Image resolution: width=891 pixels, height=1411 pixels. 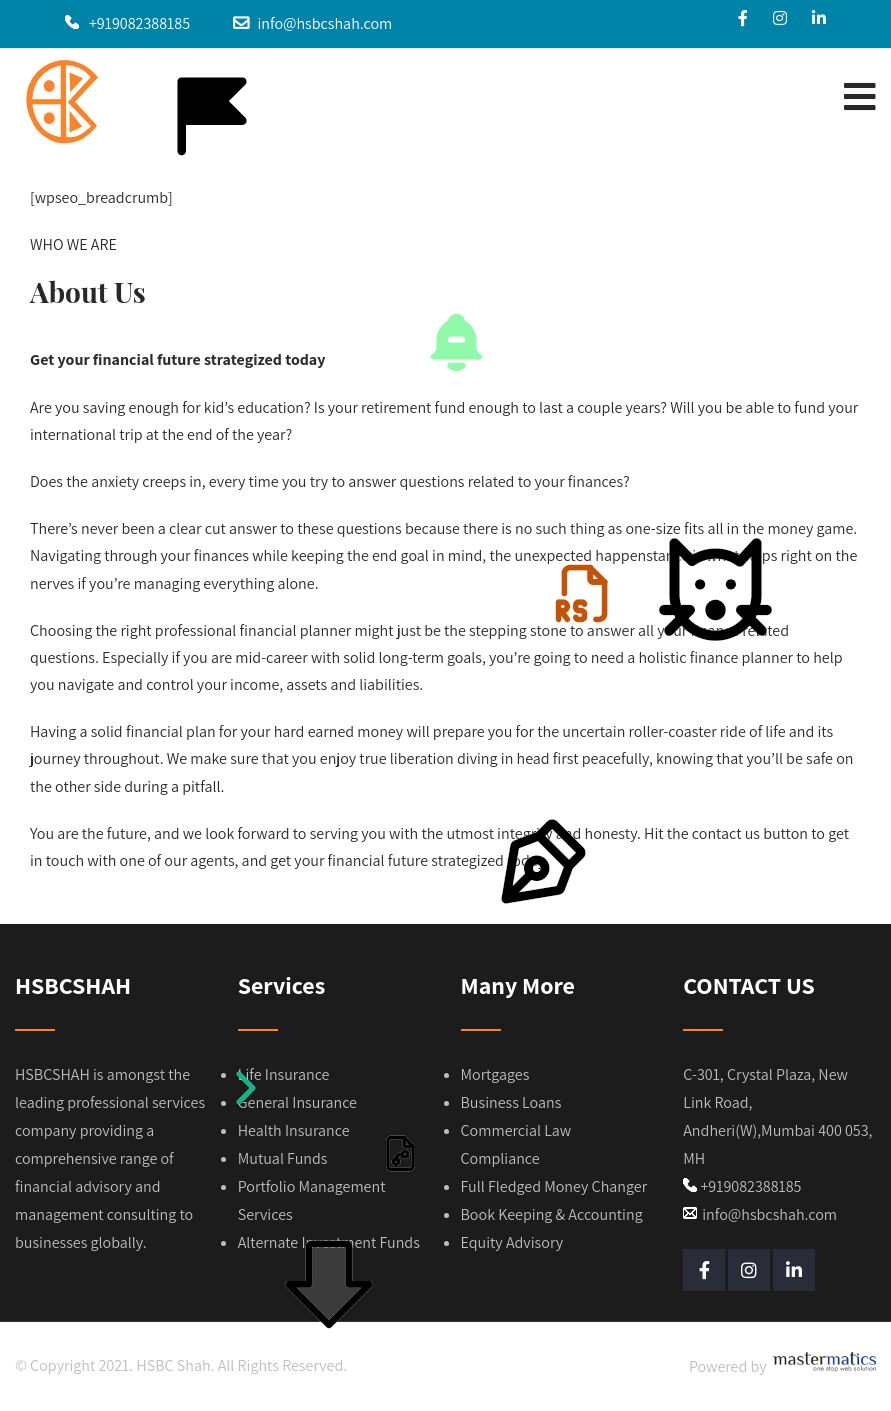 I want to click on navigate to the next item or page, so click(x=246, y=1088).